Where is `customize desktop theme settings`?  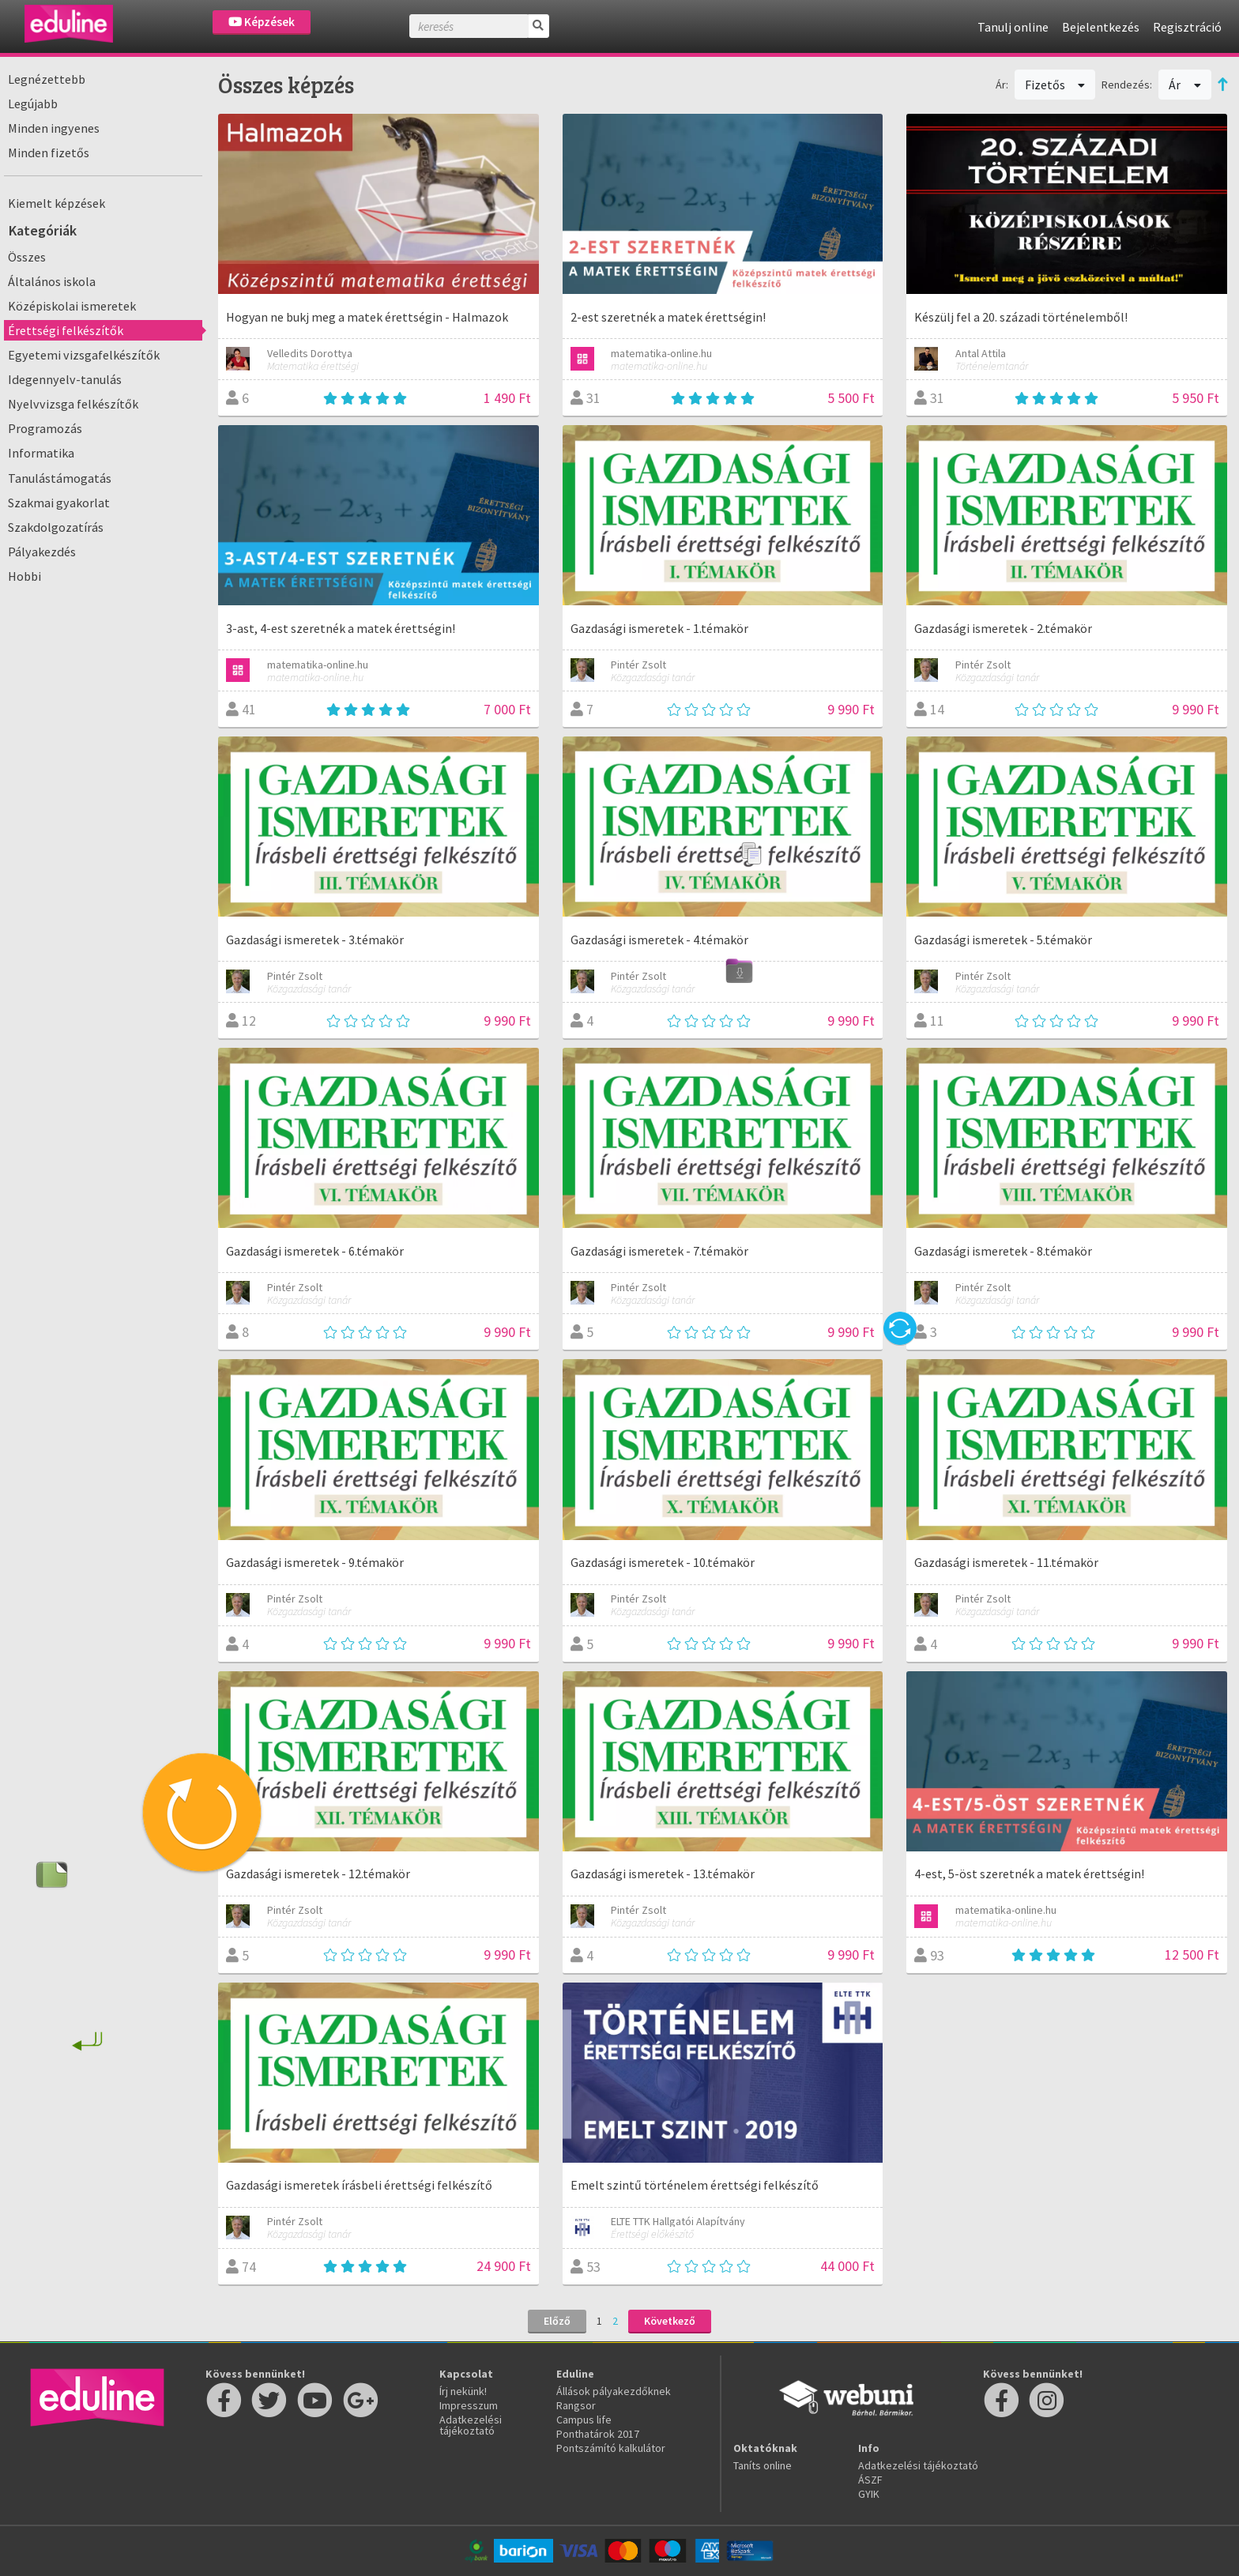 customize desktop theme settings is located at coordinates (51, 1874).